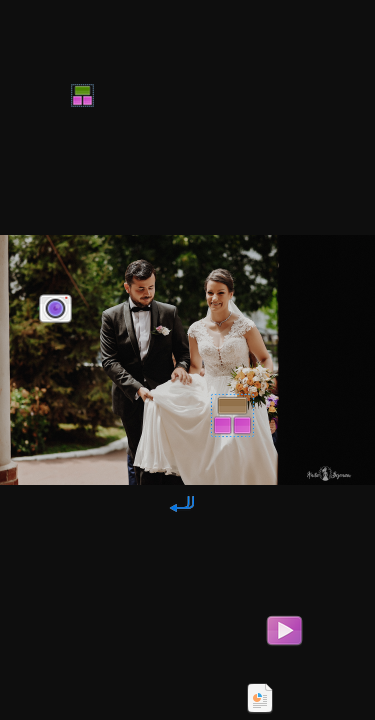 The height and width of the screenshot is (720, 375). Describe the element at coordinates (55, 308) in the screenshot. I see `open the camera app` at that location.